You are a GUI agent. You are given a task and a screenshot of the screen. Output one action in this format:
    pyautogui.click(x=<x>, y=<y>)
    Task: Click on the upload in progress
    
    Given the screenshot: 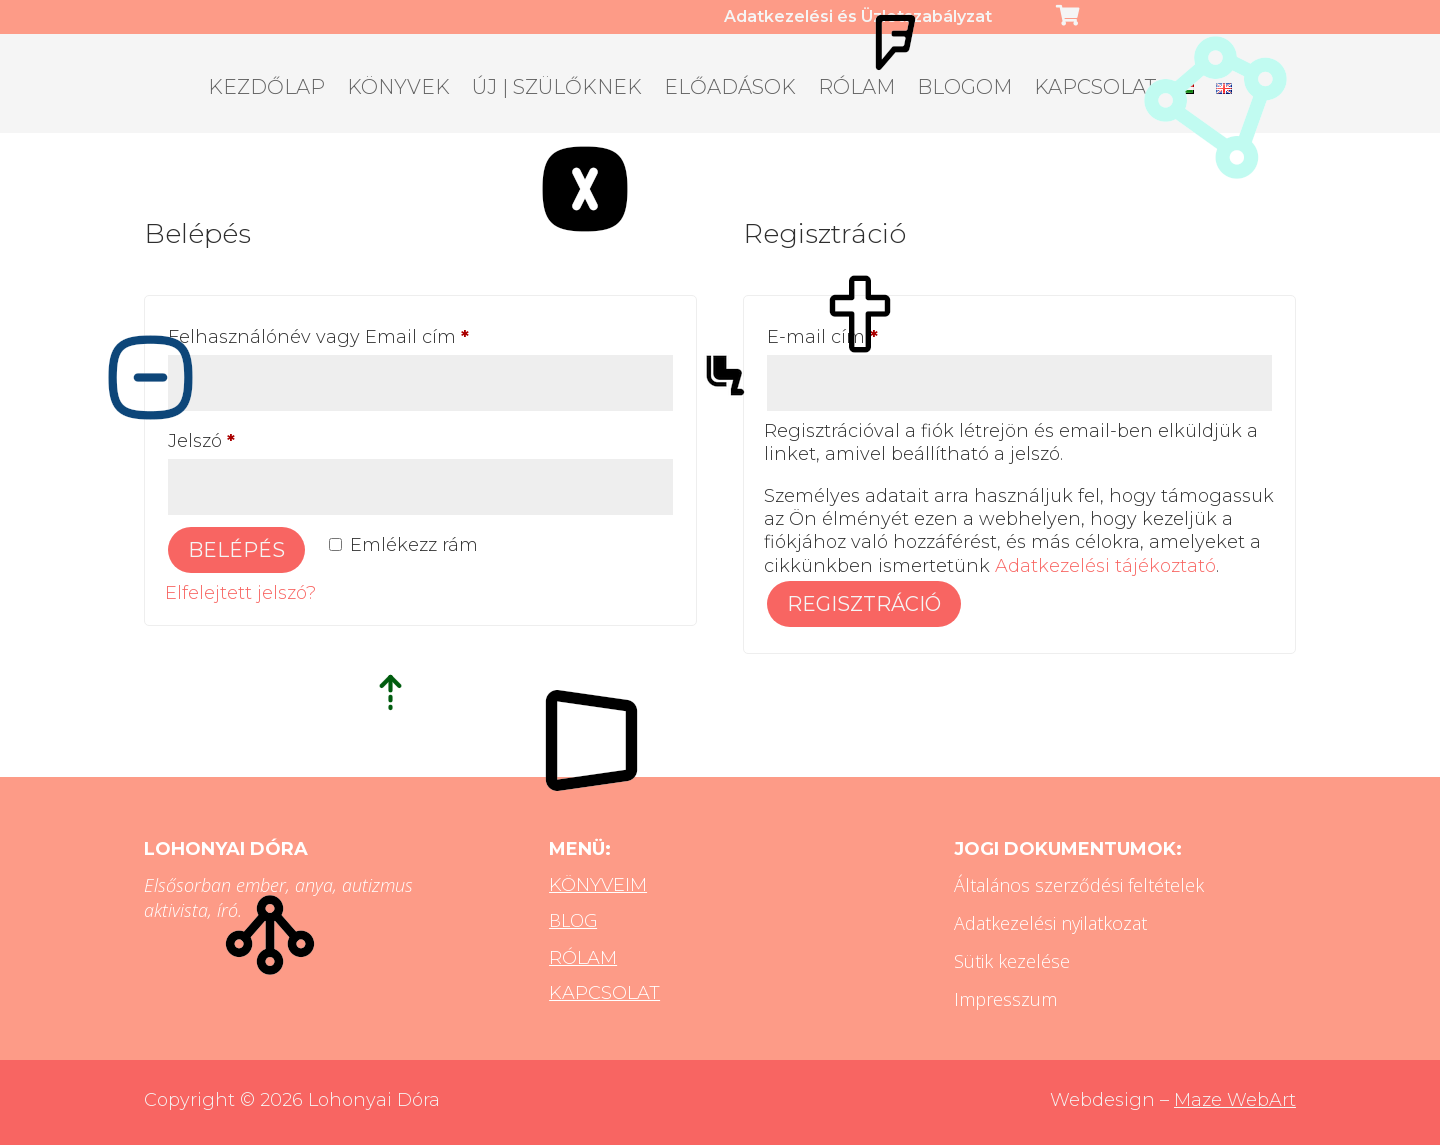 What is the action you would take?
    pyautogui.click(x=390, y=692)
    